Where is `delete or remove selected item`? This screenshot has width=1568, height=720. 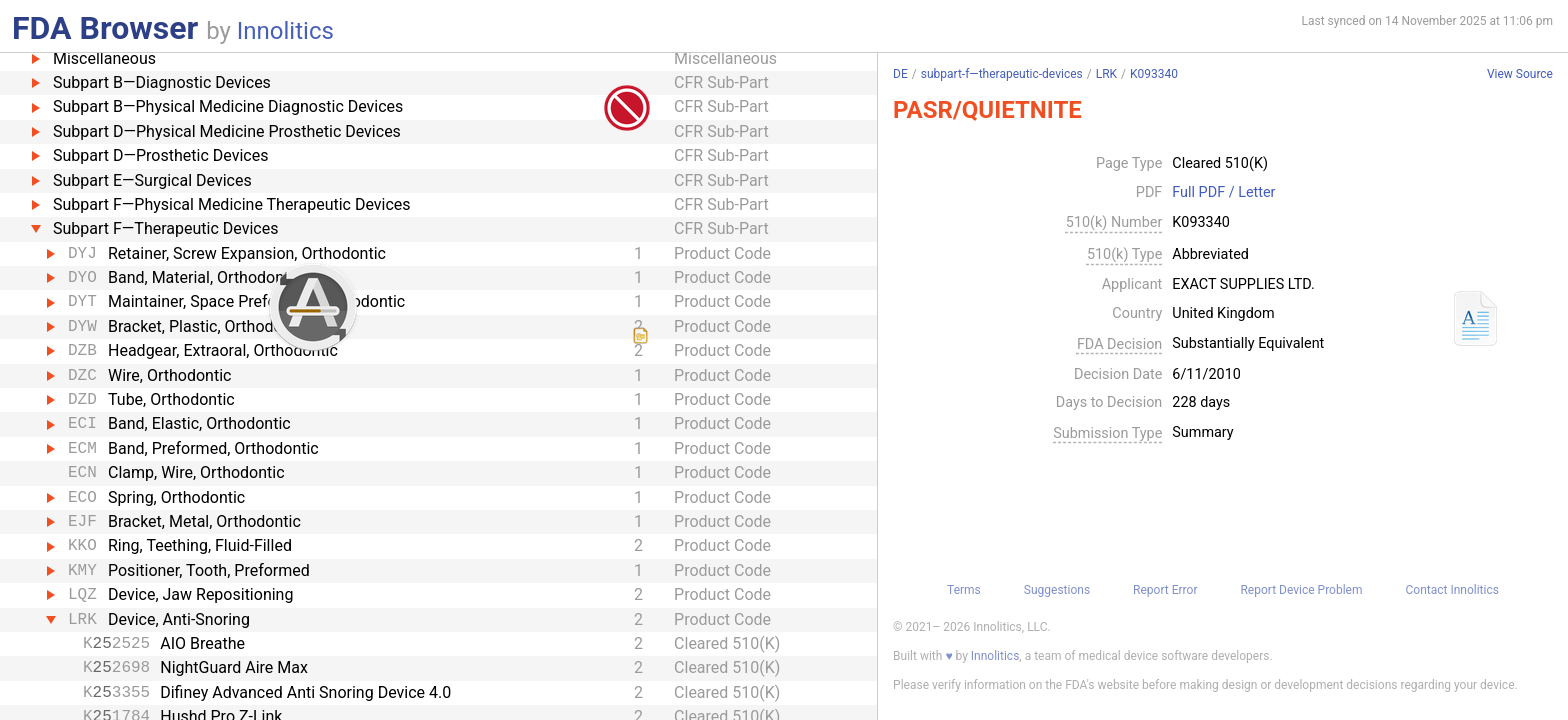
delete or remove selected item is located at coordinates (627, 108).